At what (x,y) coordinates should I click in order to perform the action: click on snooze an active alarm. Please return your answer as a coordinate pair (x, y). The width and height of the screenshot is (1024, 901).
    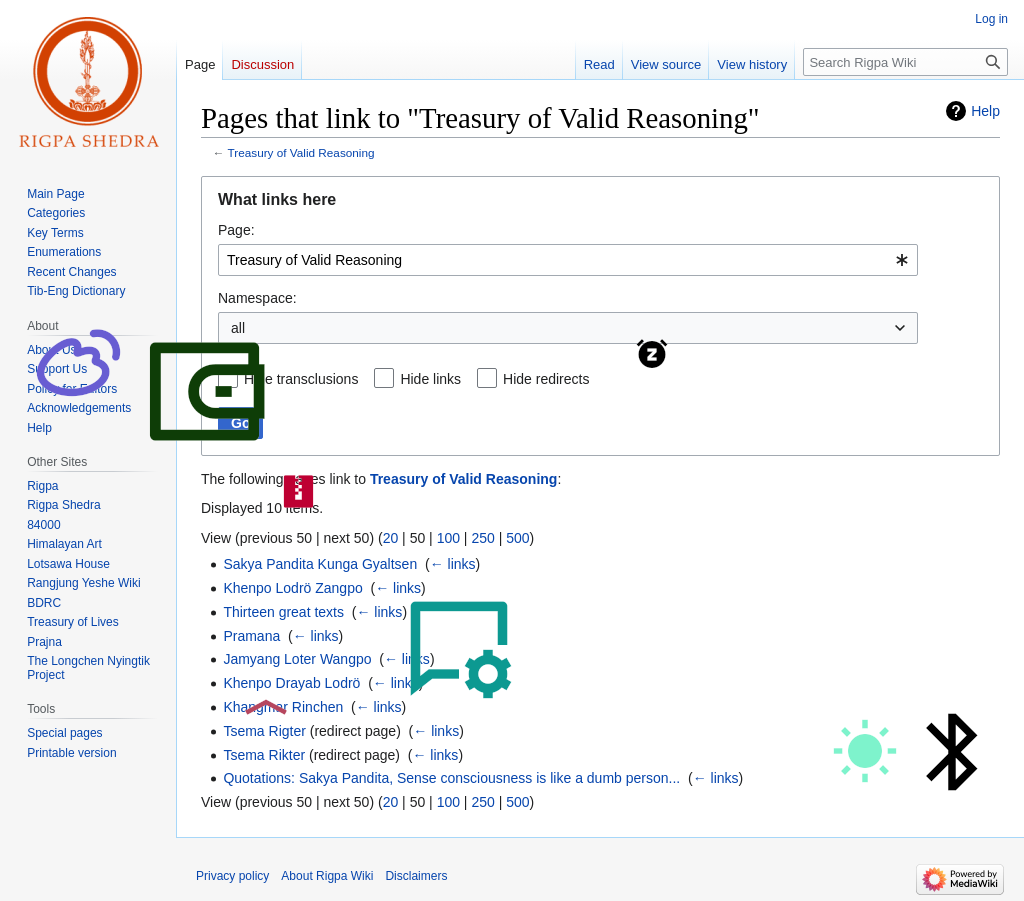
    Looking at the image, I should click on (652, 353).